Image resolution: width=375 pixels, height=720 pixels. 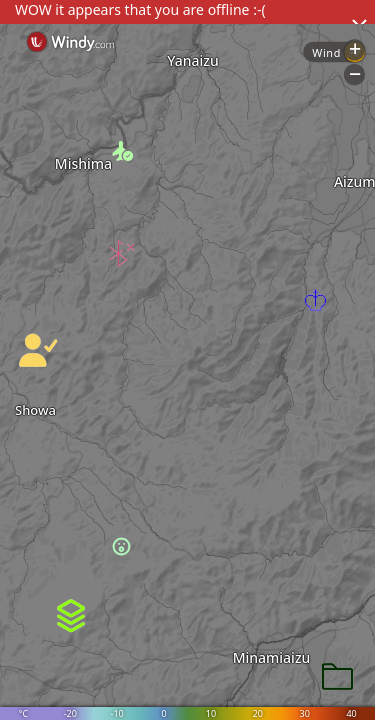 What do you see at coordinates (121, 546) in the screenshot?
I see `react with surprise to a message or post` at bounding box center [121, 546].